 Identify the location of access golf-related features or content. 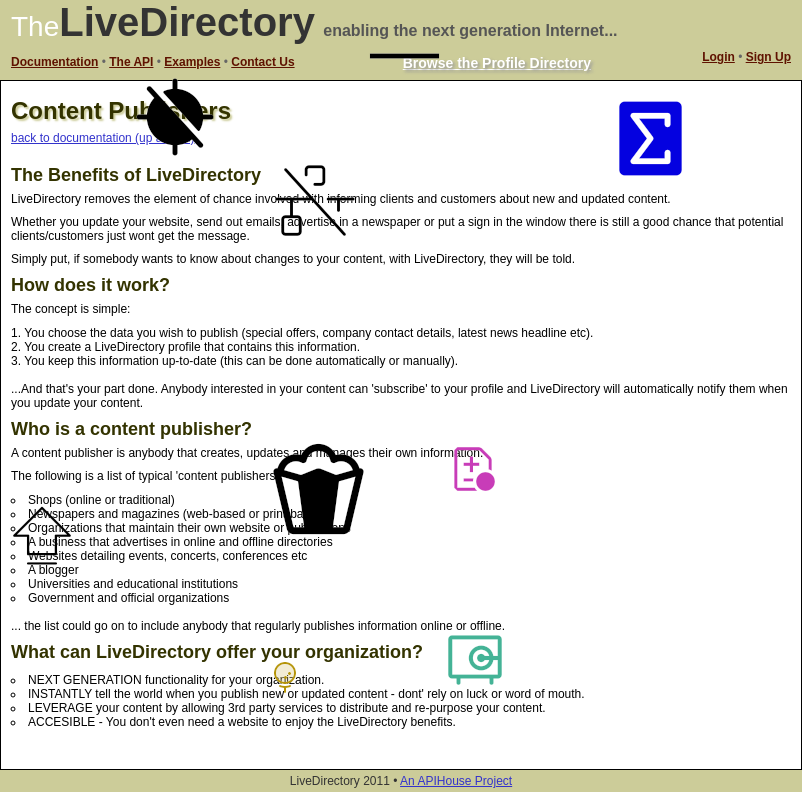
(285, 677).